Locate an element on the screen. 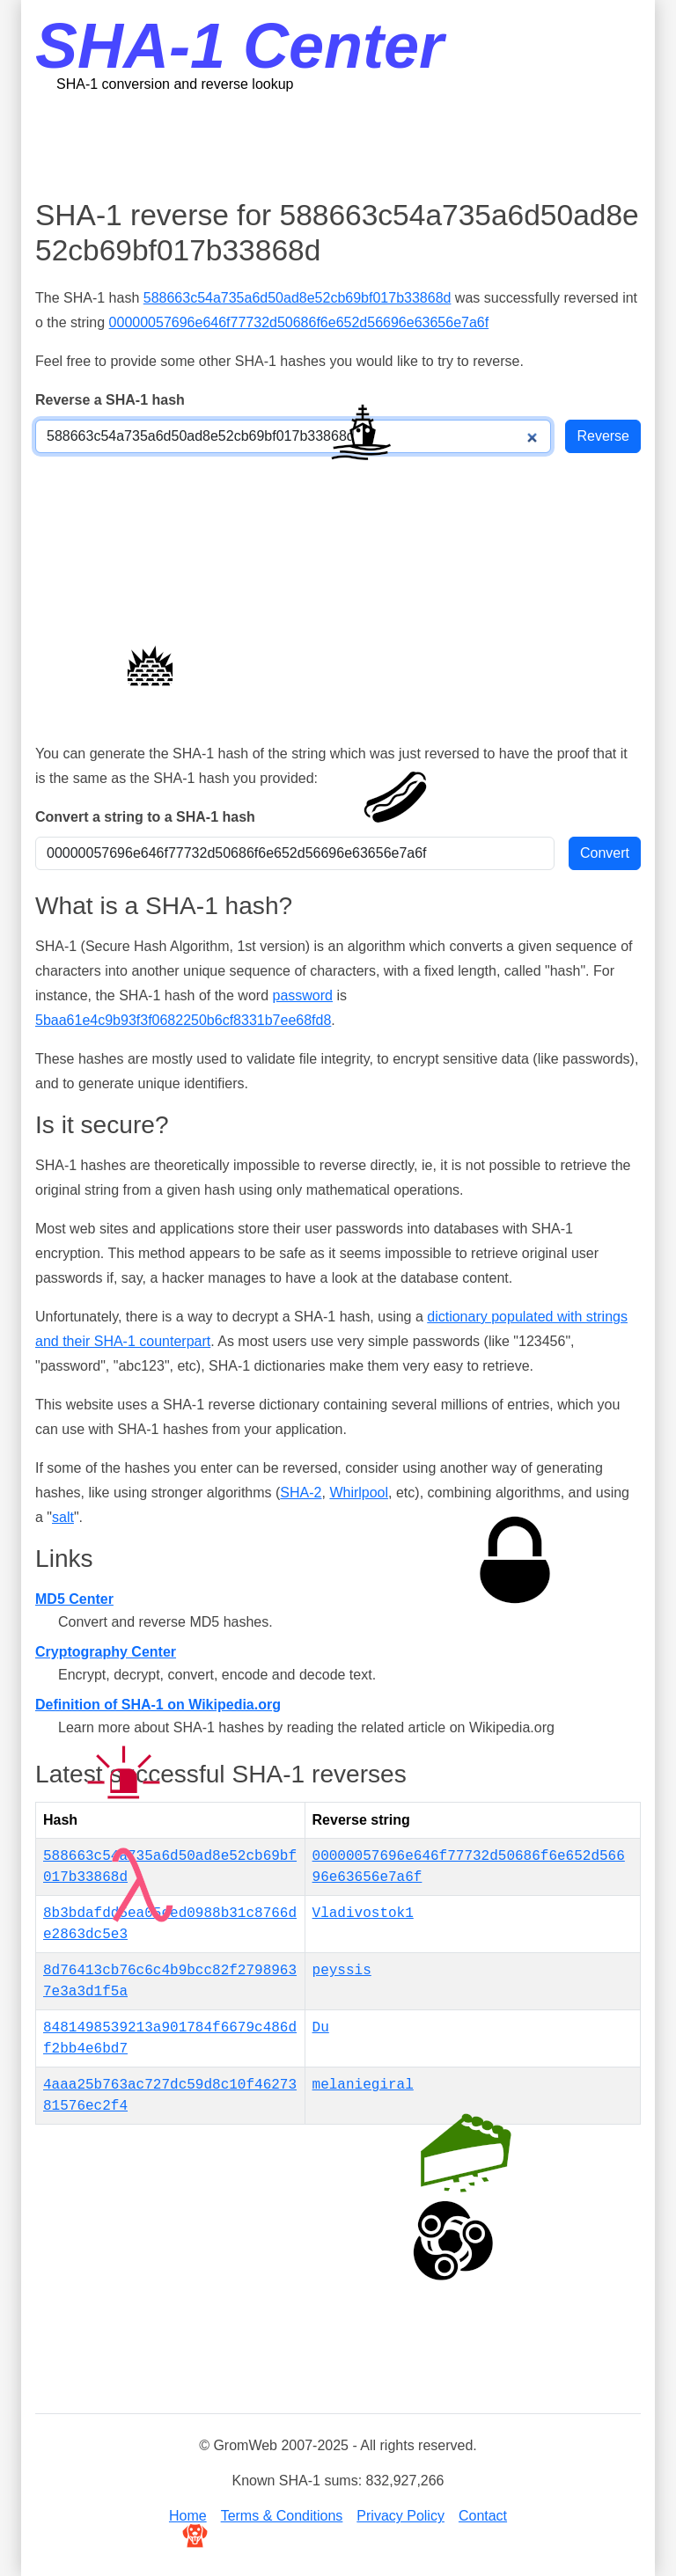  view a portion of data in a chart is located at coordinates (466, 2148).